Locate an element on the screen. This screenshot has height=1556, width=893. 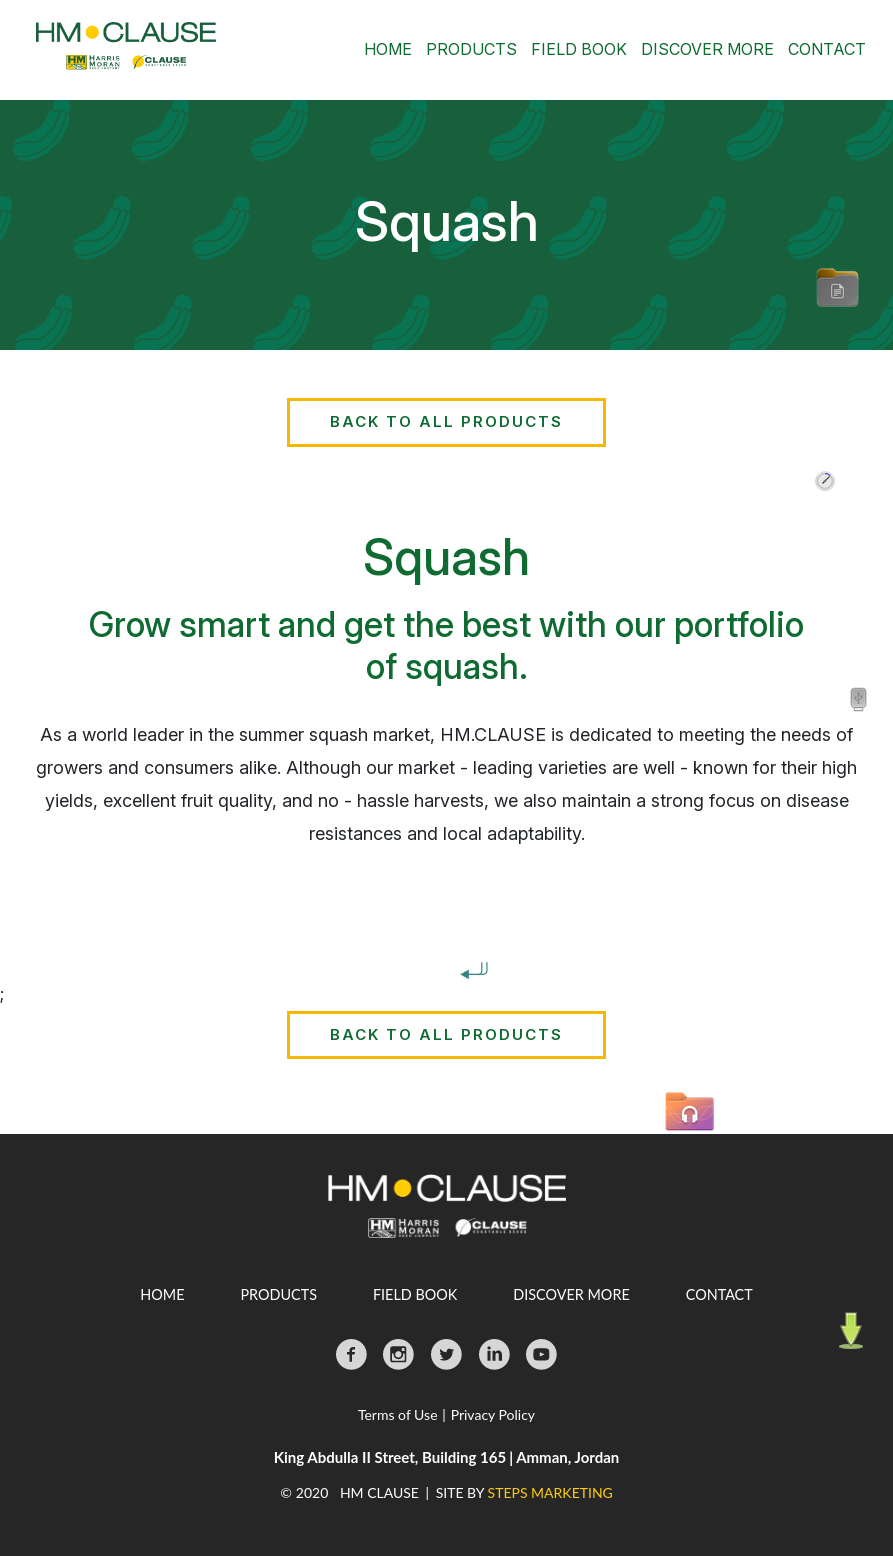
open sysprof system profiler is located at coordinates (825, 481).